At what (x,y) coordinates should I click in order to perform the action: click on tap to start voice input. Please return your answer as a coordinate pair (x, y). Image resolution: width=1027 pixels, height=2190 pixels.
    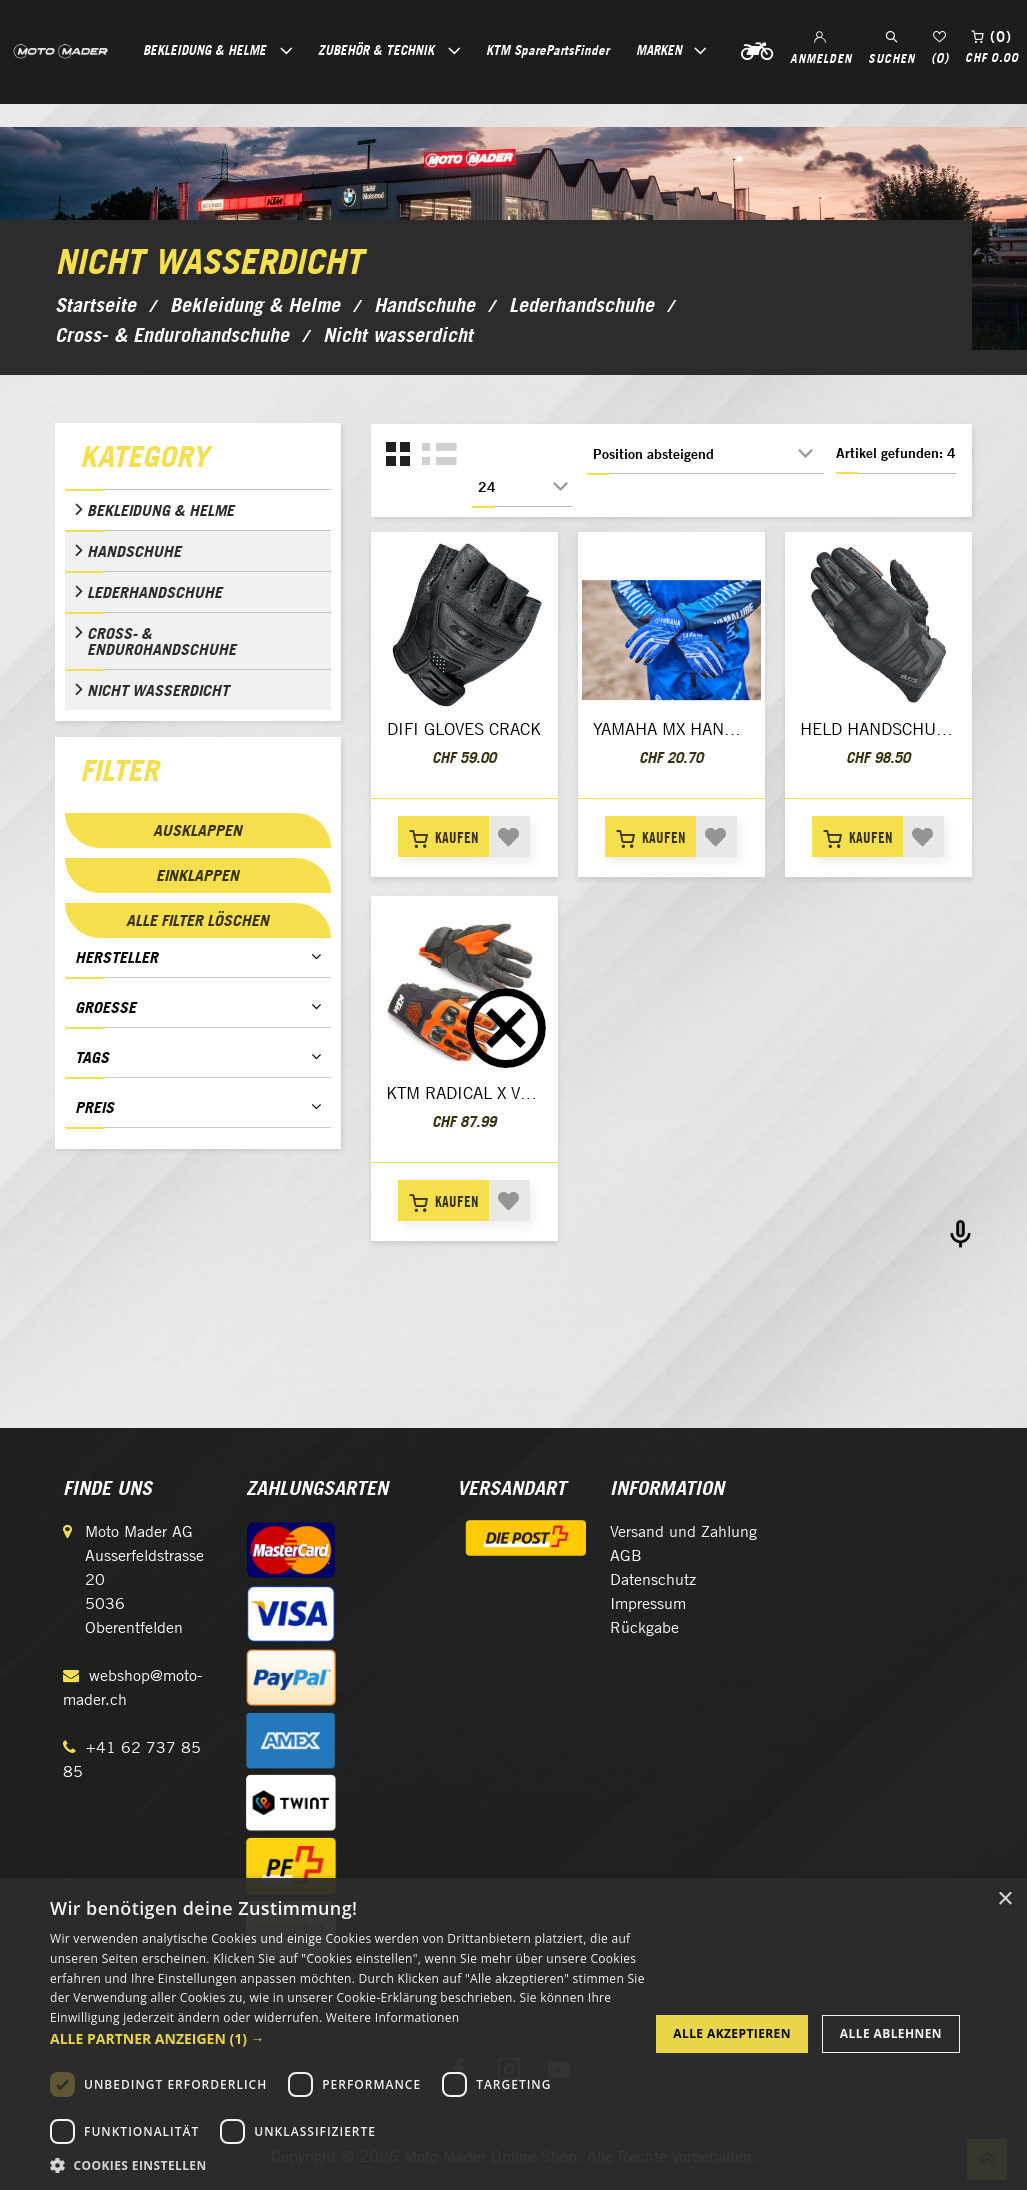
    Looking at the image, I should click on (960, 1234).